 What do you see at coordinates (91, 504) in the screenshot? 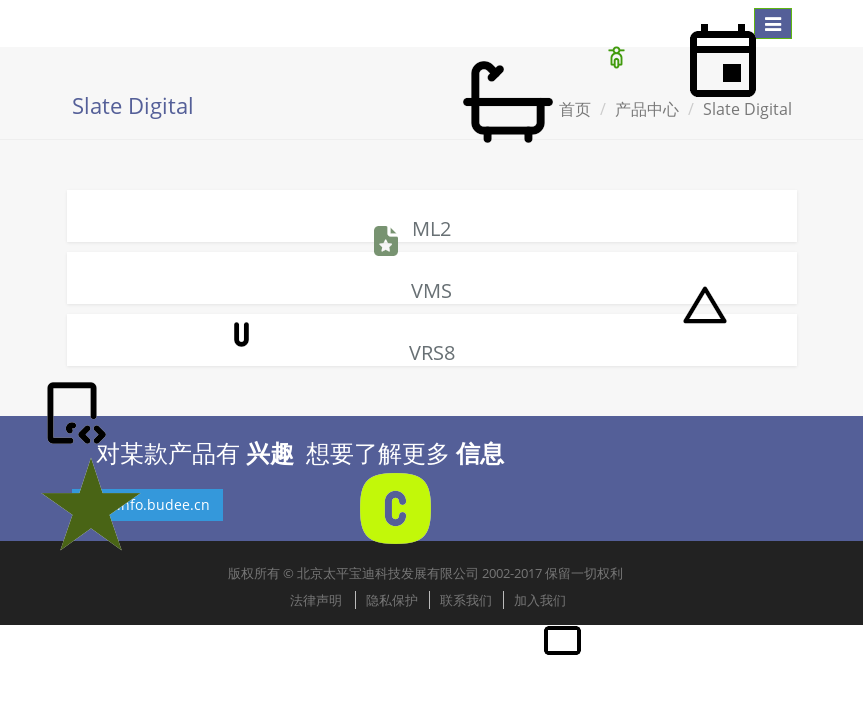
I see `add to favorites` at bounding box center [91, 504].